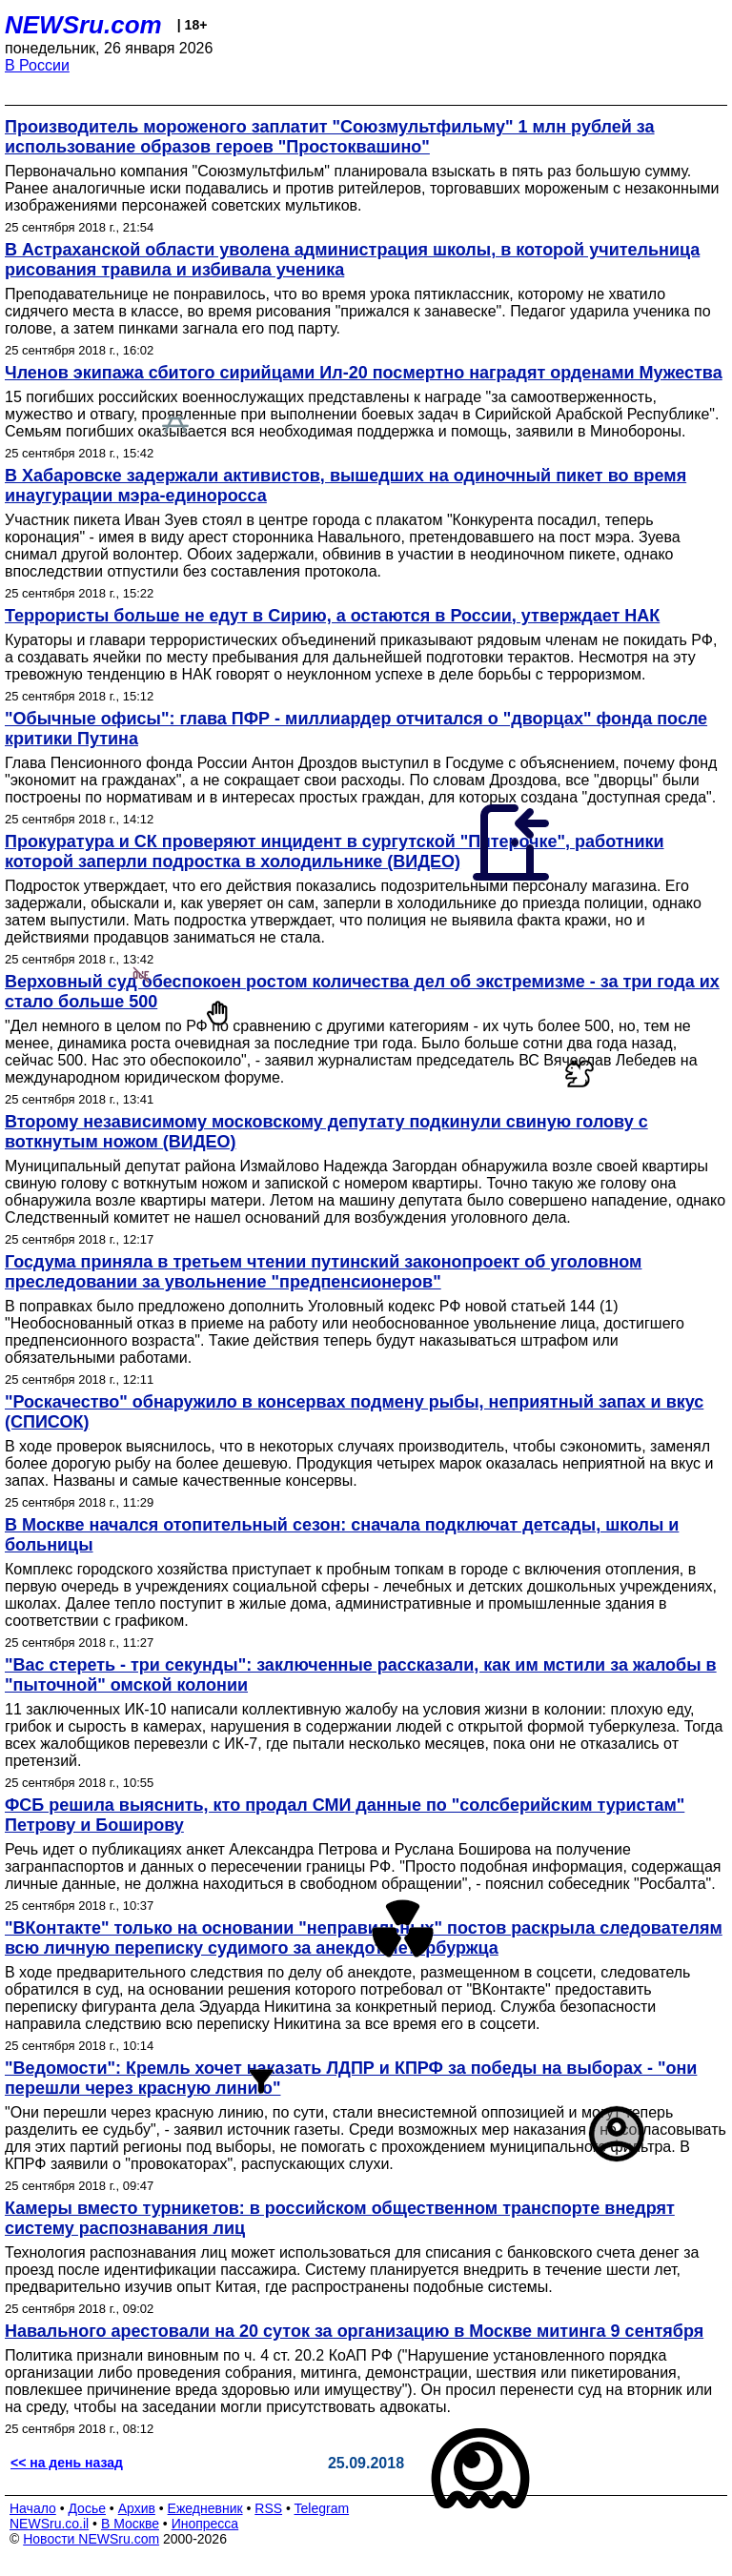 This screenshot has width=732, height=2576. What do you see at coordinates (217, 1013) in the screenshot?
I see `stop or halt an action` at bounding box center [217, 1013].